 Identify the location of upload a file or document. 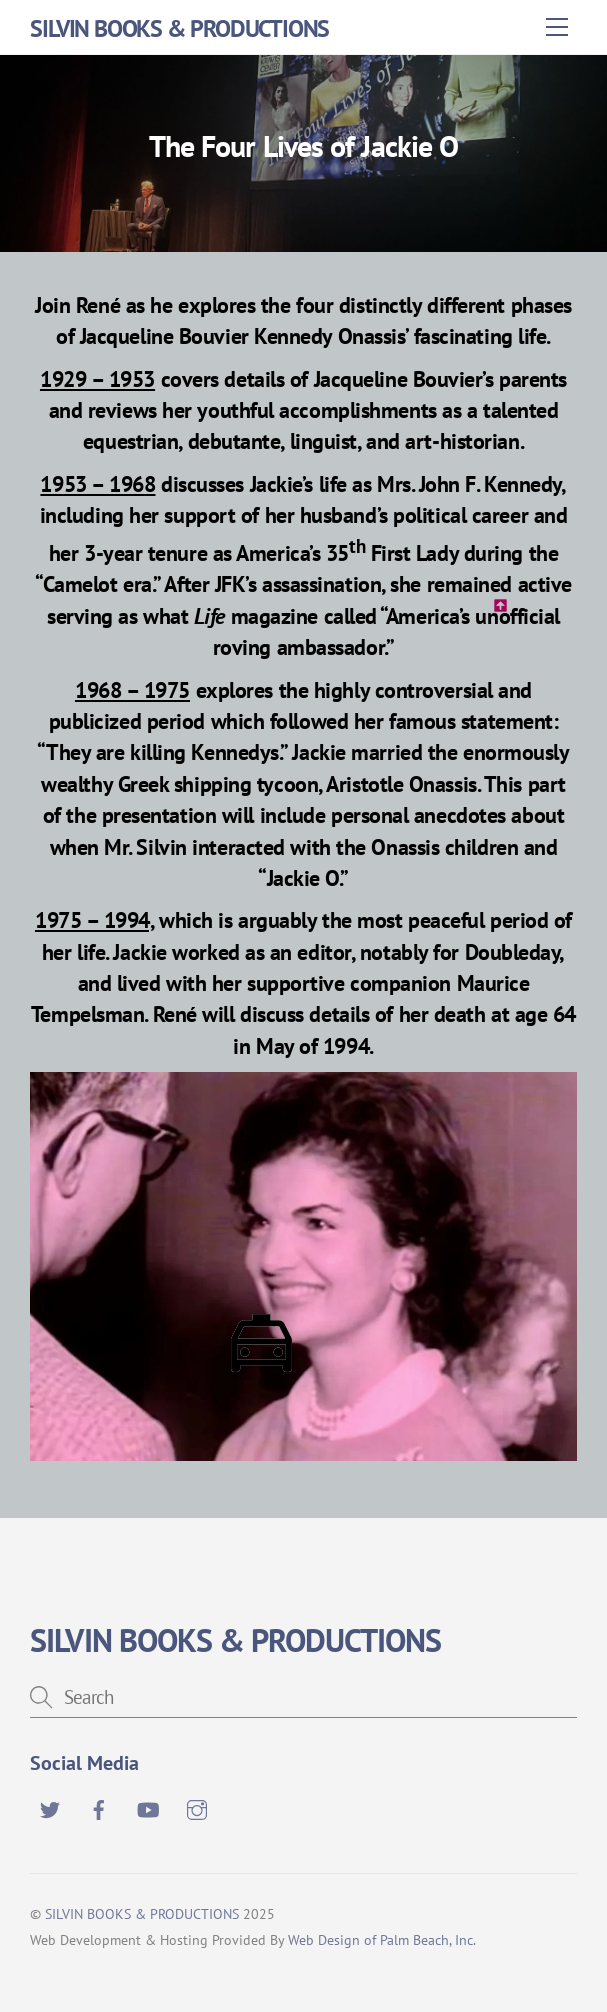
(500, 605).